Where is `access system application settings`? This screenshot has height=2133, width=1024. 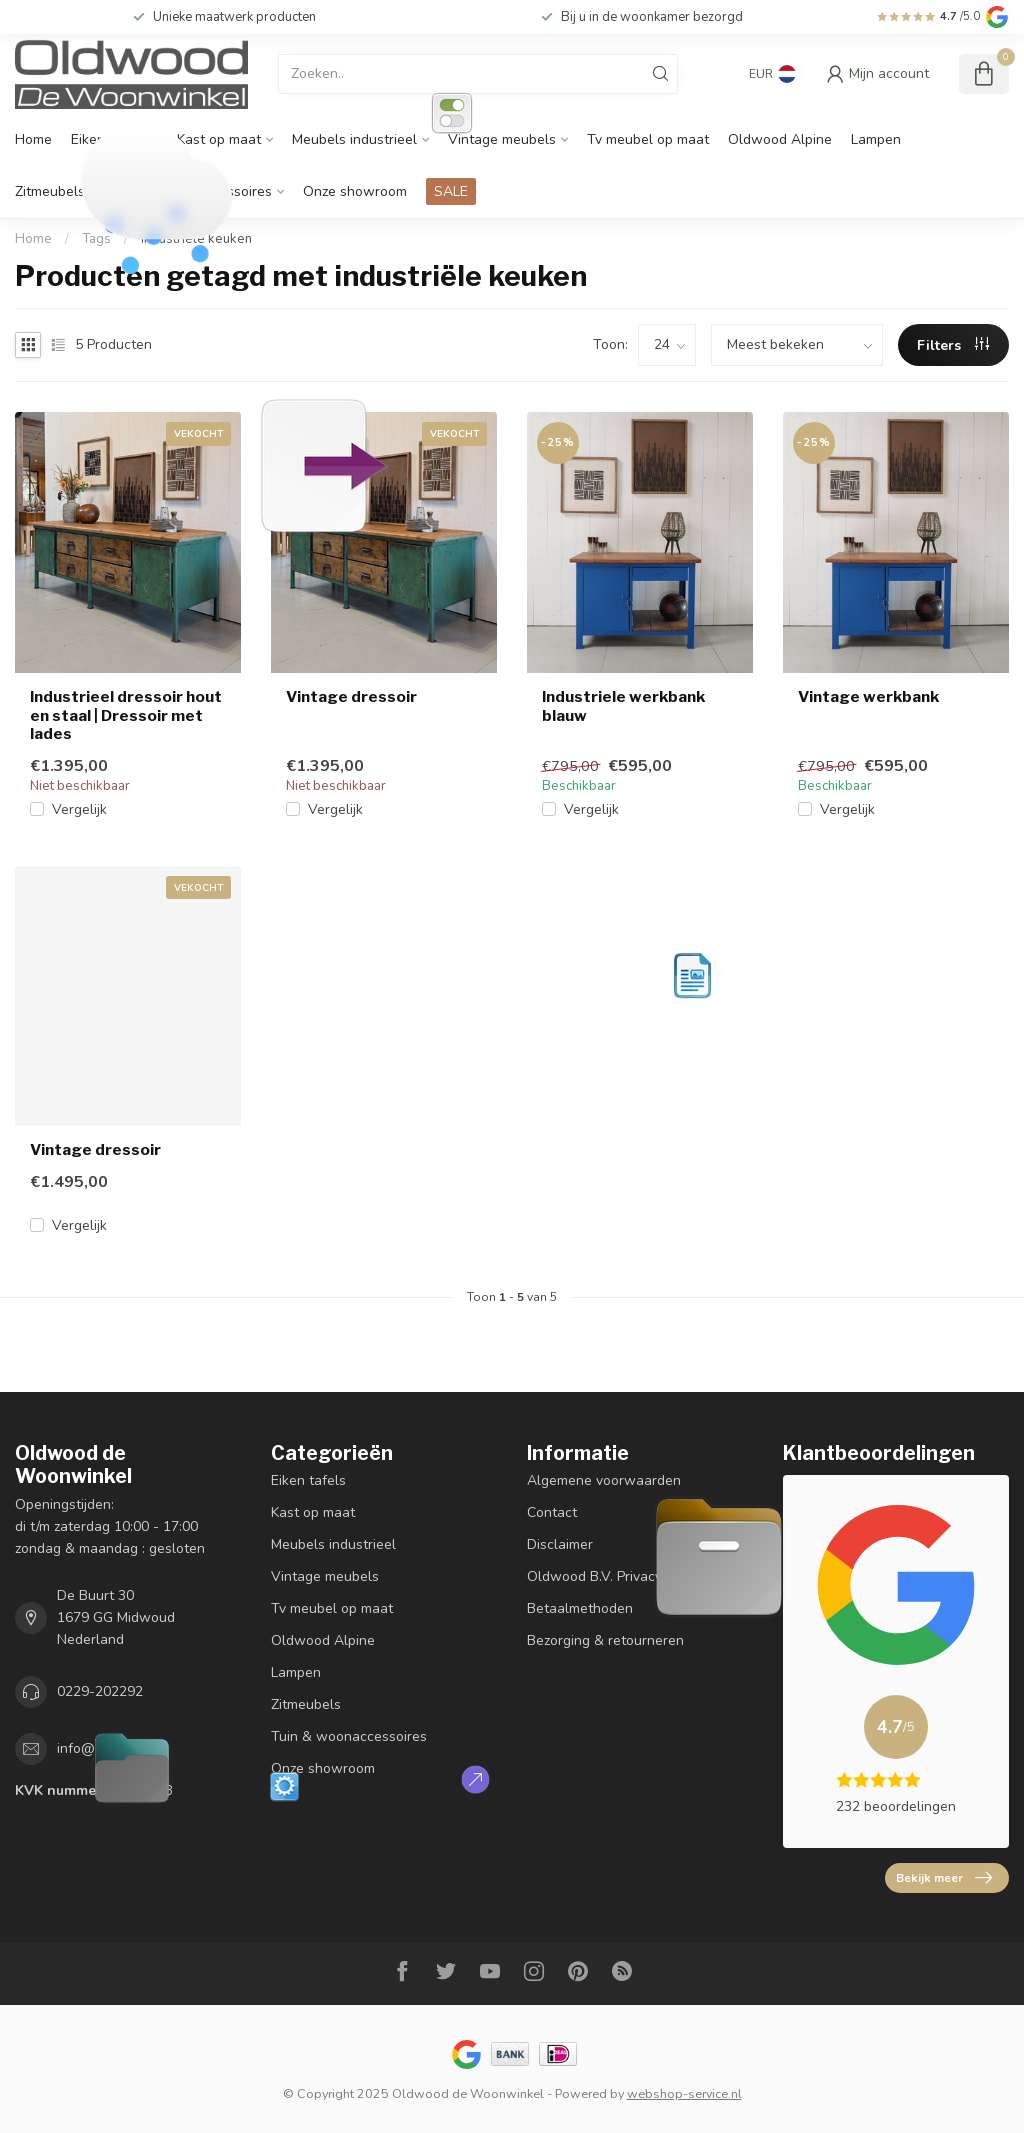
access system application settings is located at coordinates (284, 1786).